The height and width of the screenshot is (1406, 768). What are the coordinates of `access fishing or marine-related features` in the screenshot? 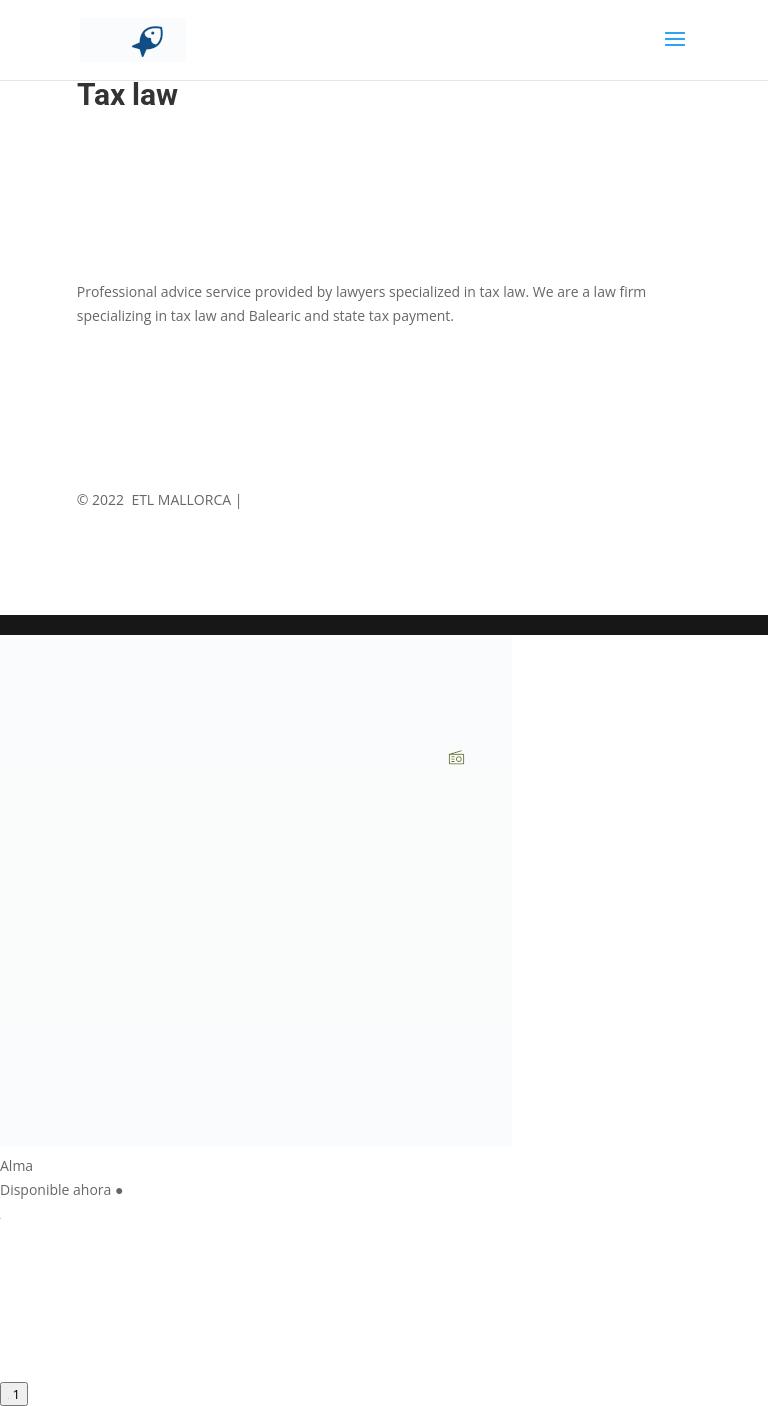 It's located at (149, 40).